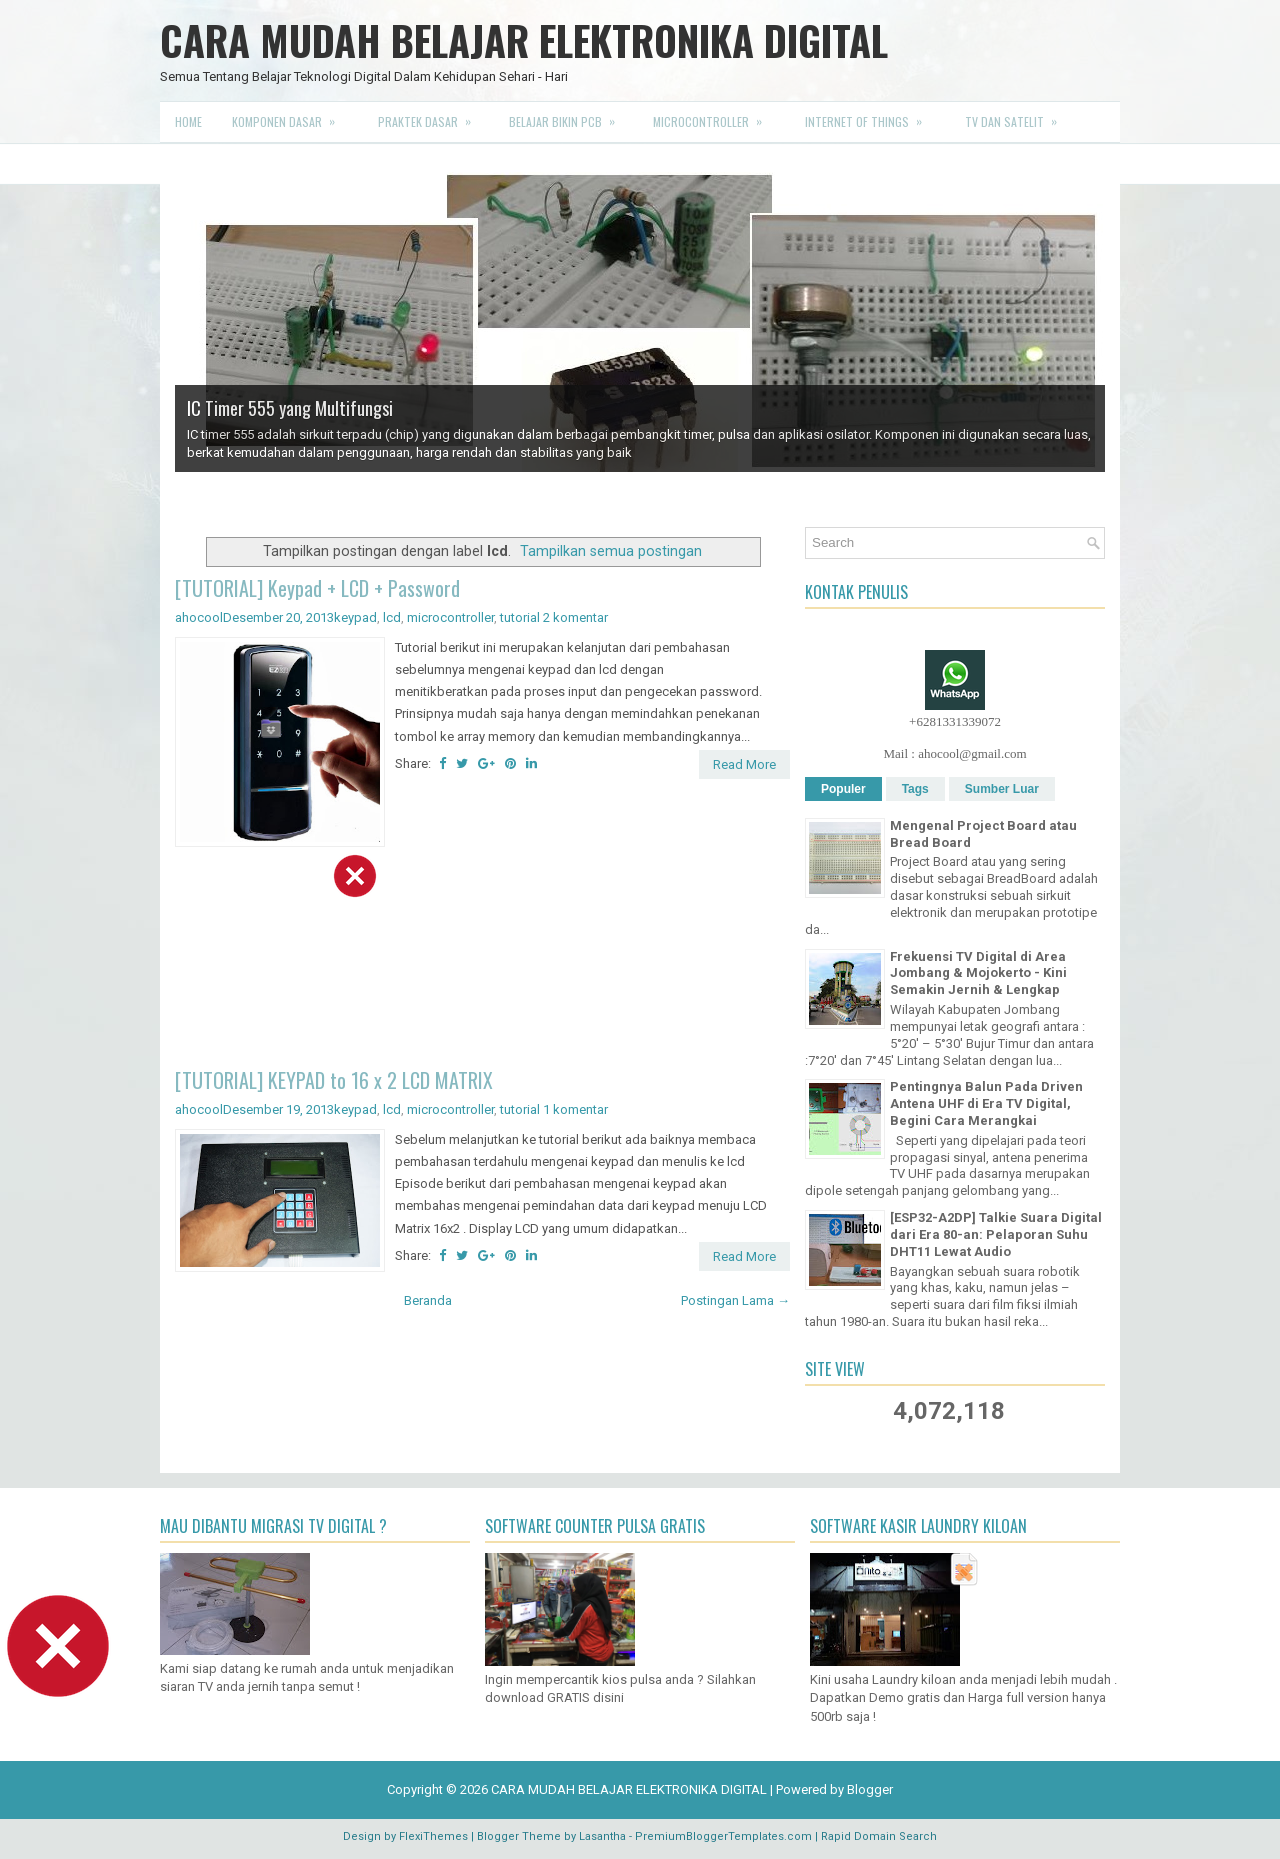 The width and height of the screenshot is (1280, 1859). Describe the element at coordinates (271, 728) in the screenshot. I see `open your dropbox synced folder` at that location.